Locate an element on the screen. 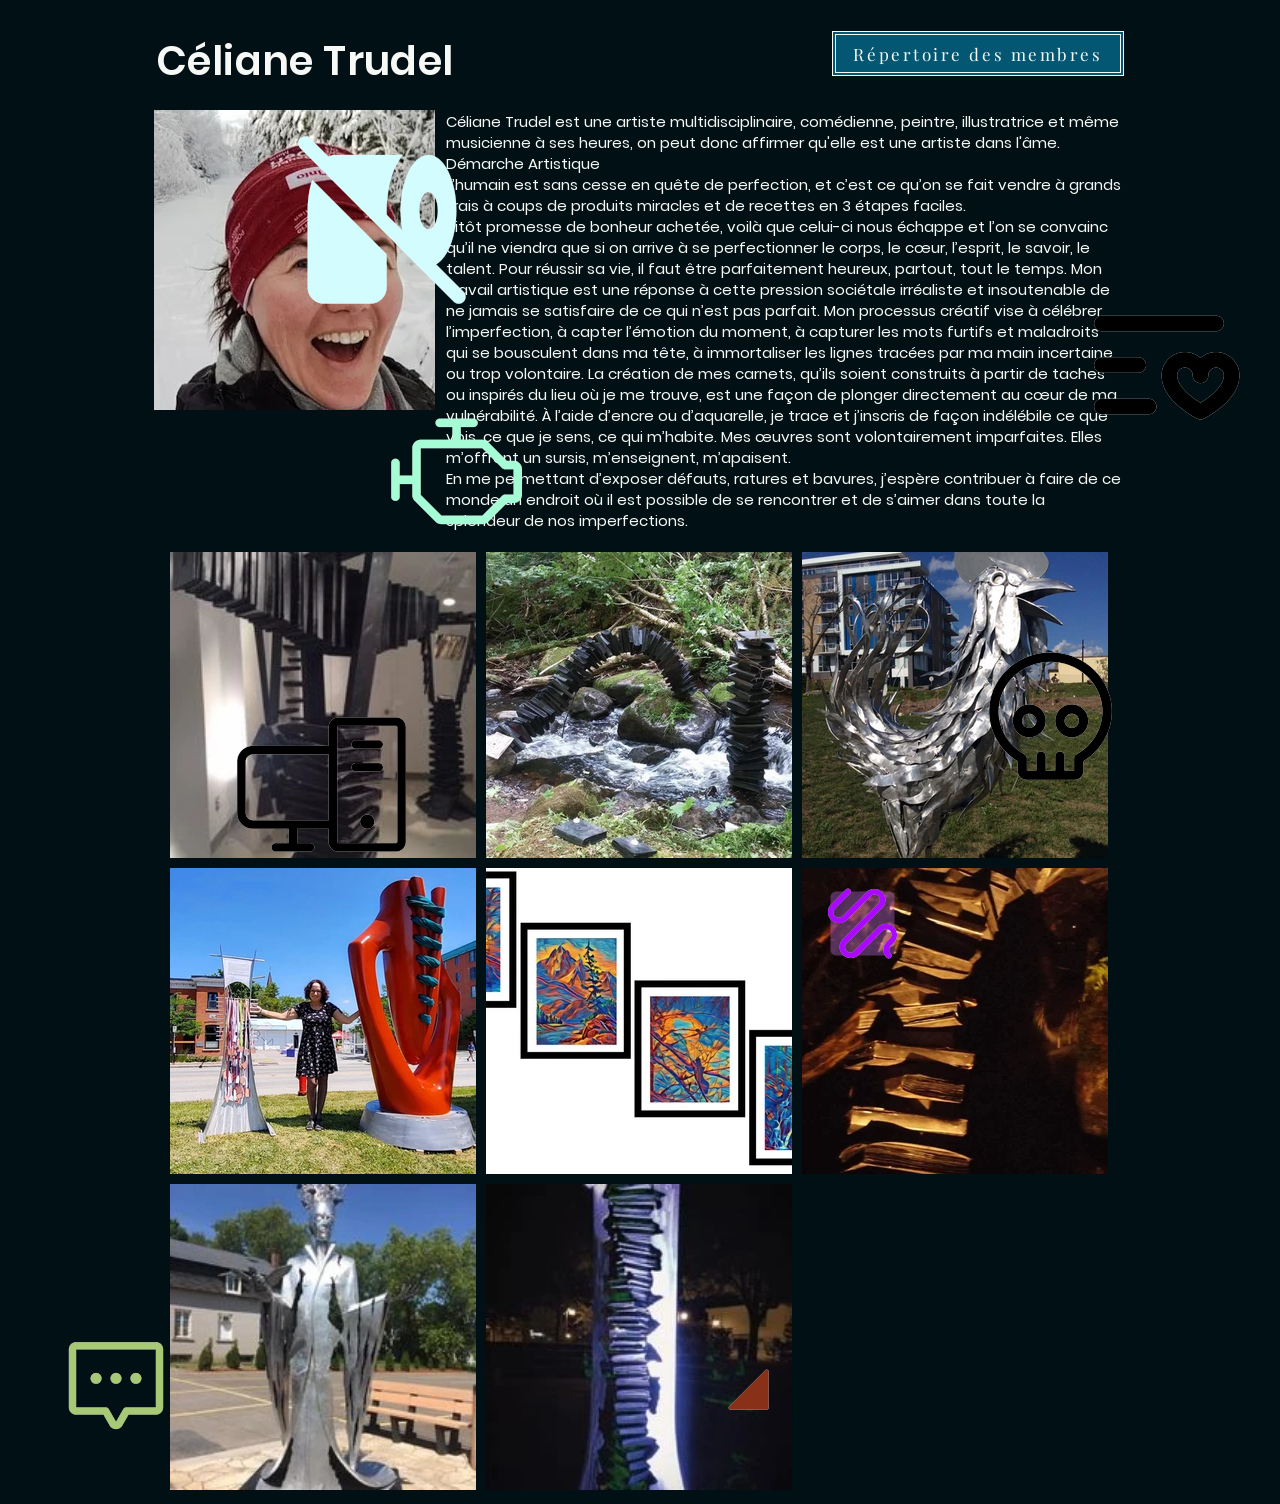 This screenshot has height=1504, width=1280. indicates toilet paper is out of stock or unavailable is located at coordinates (382, 220).